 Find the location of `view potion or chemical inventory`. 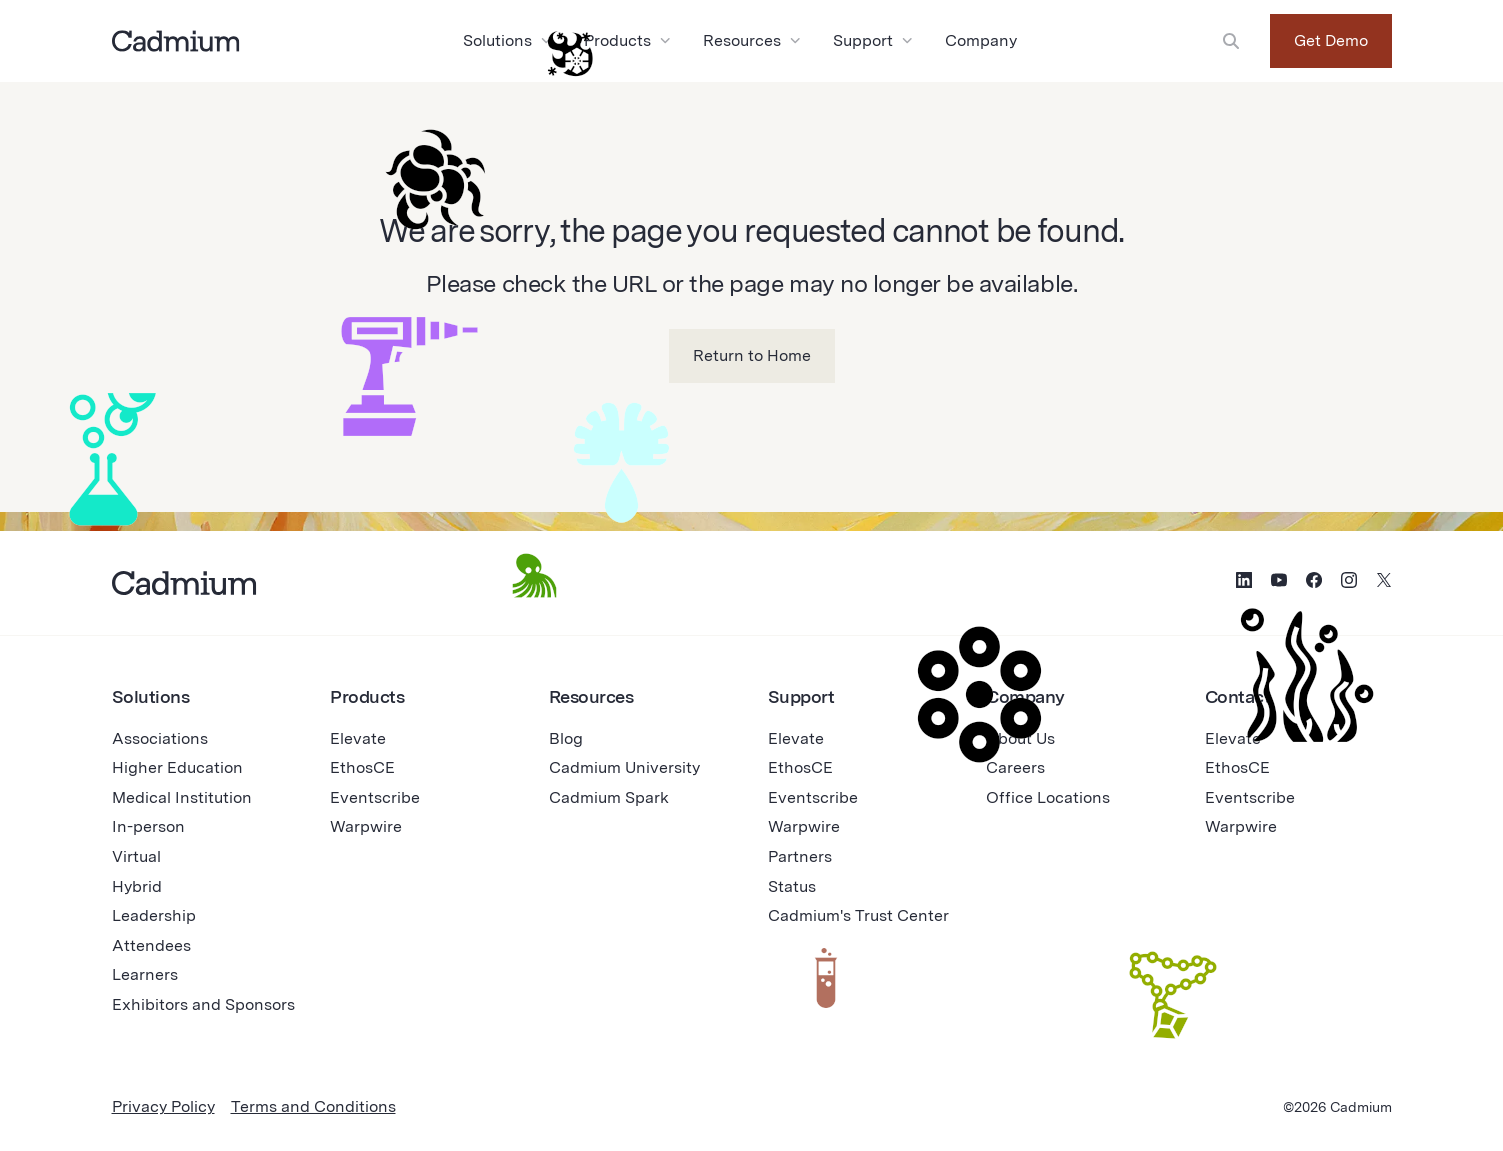

view potion or chemical inventory is located at coordinates (826, 978).